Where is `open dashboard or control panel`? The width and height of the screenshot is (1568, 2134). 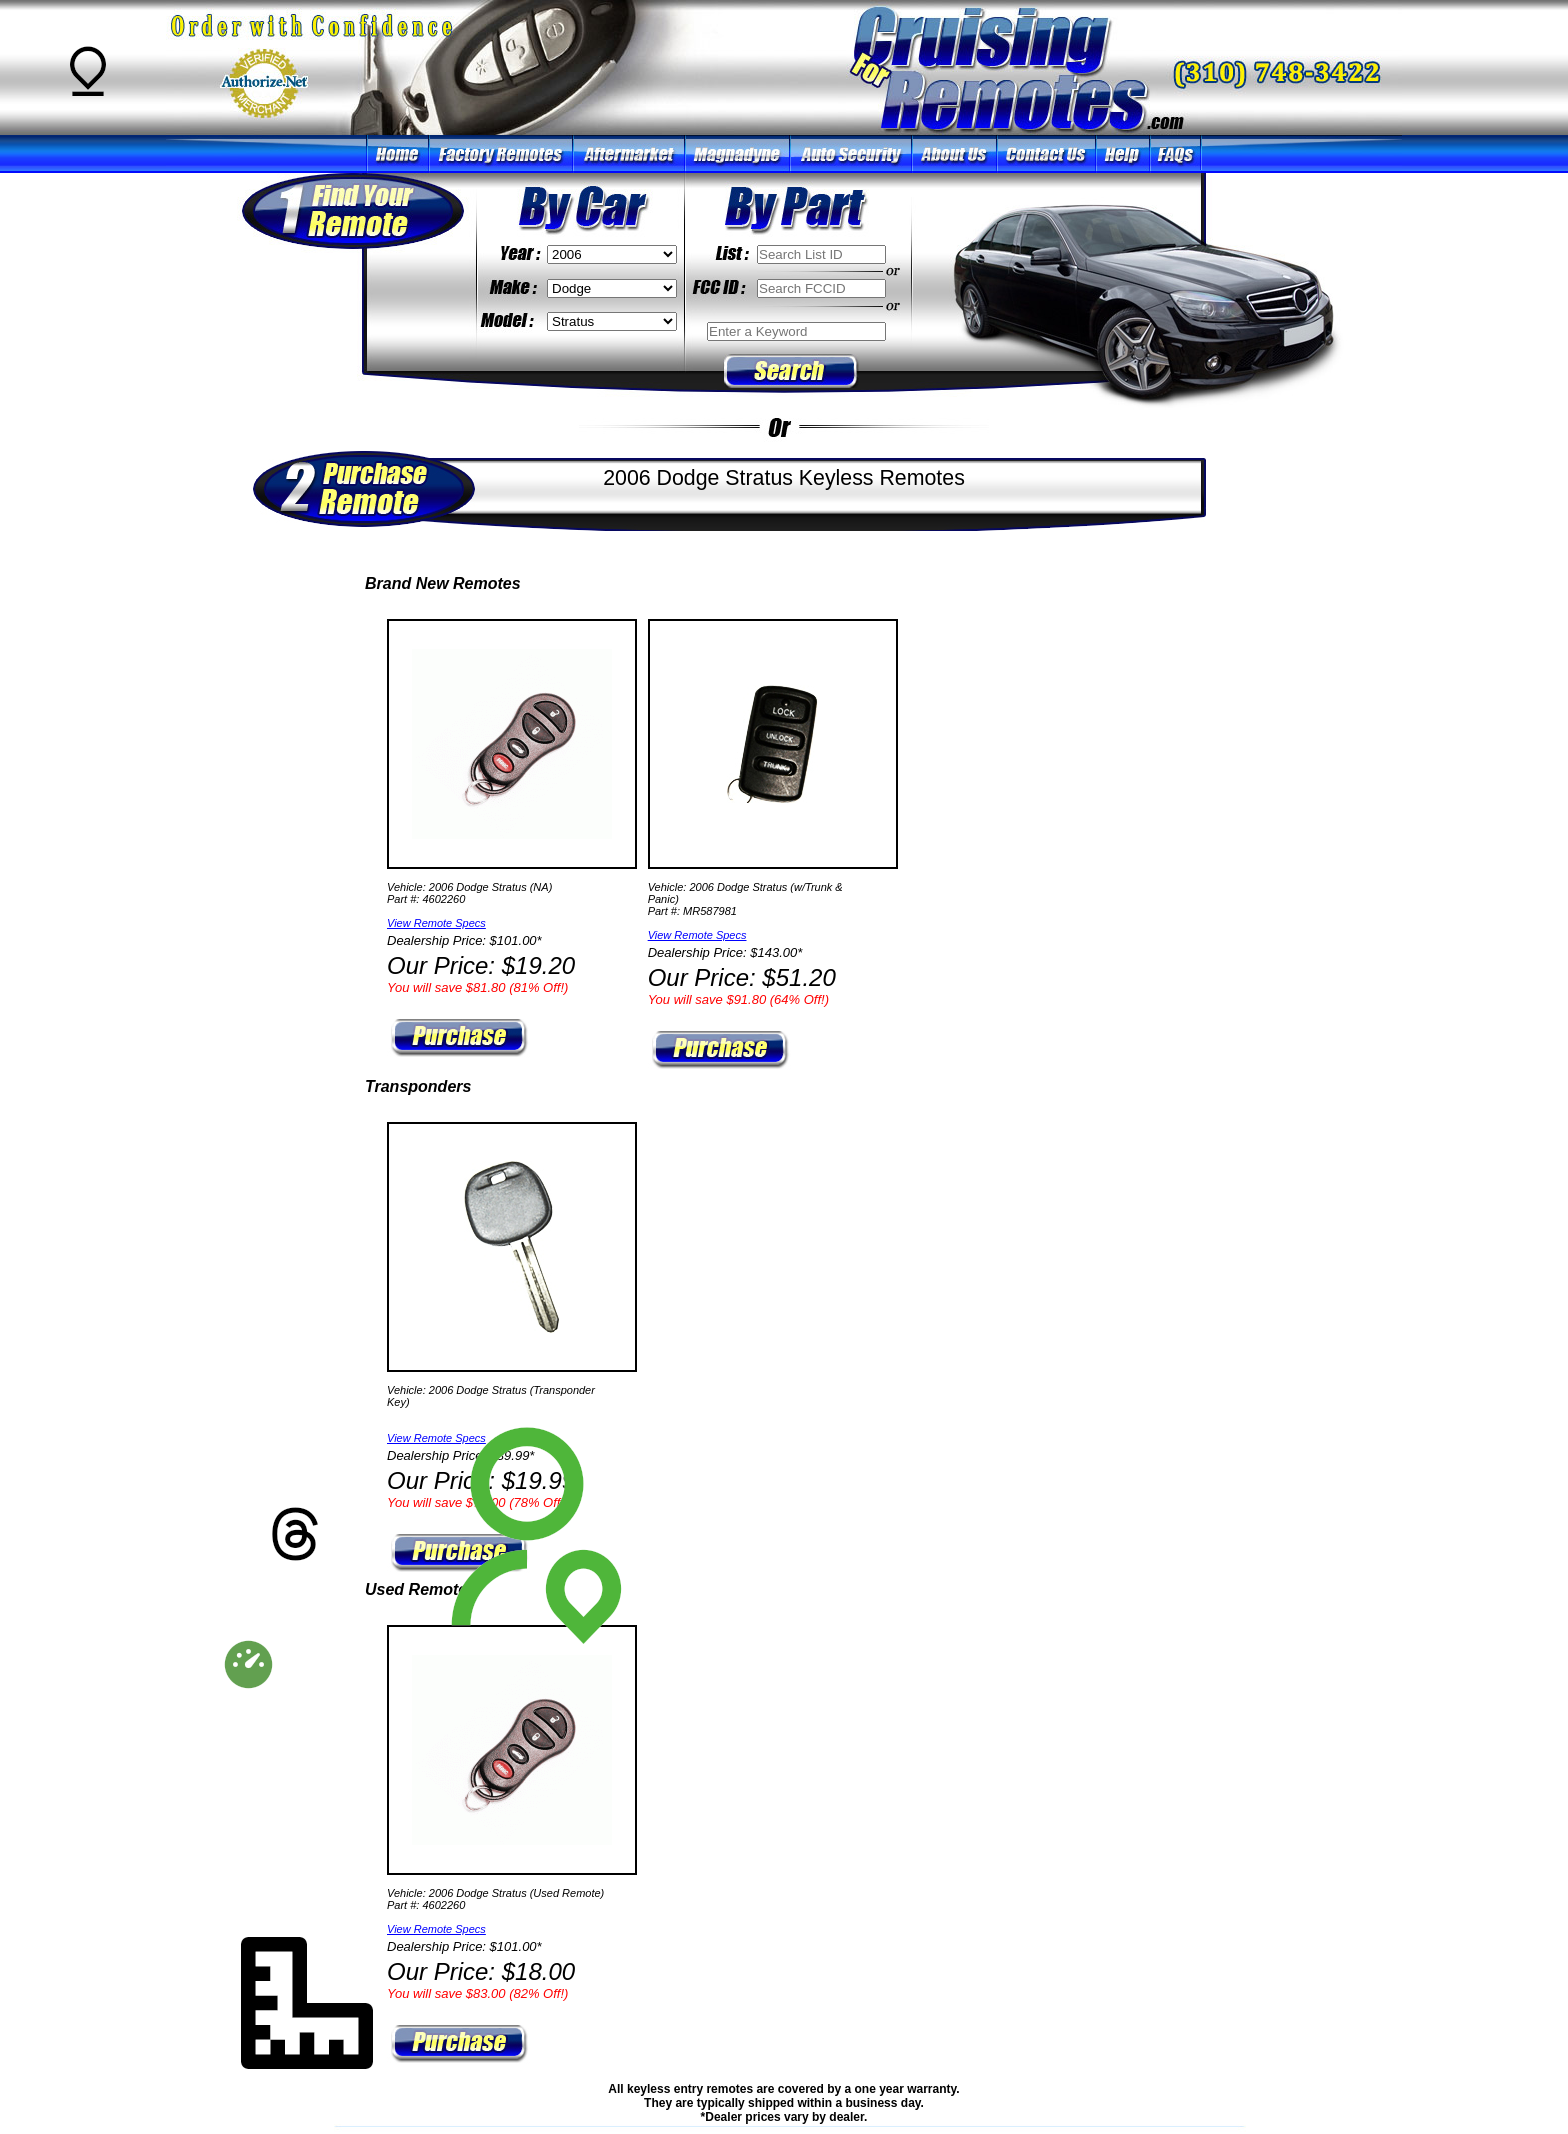 open dashboard or control panel is located at coordinates (248, 1664).